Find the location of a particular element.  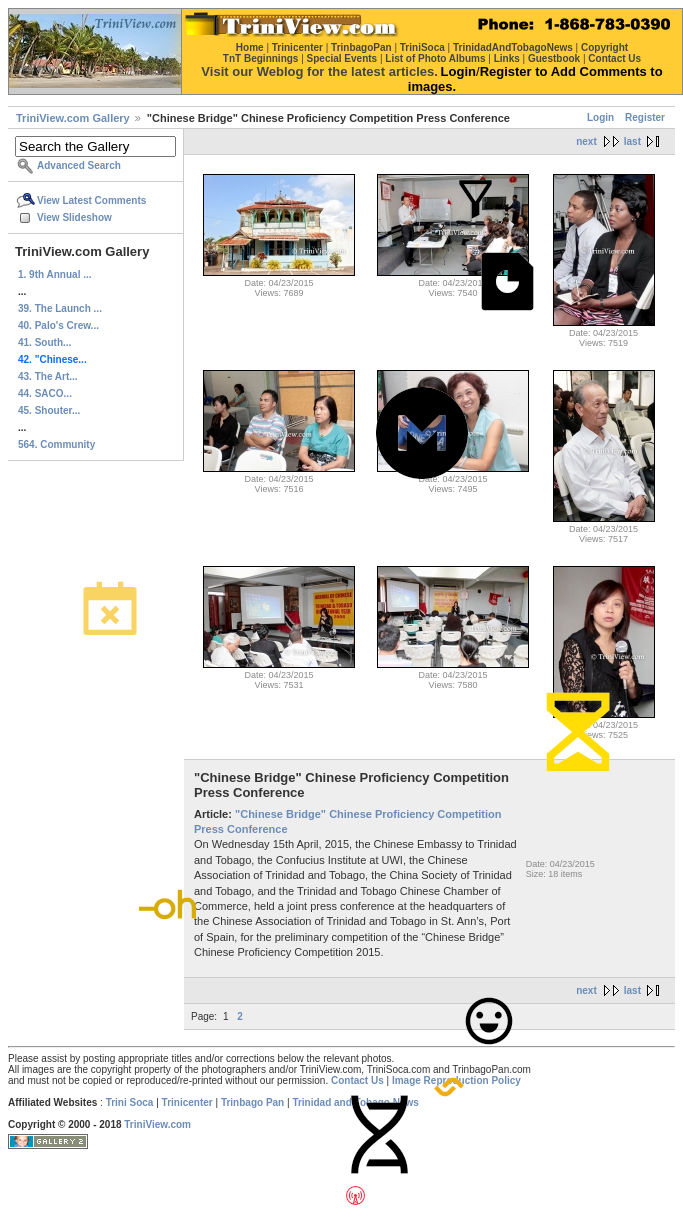

add an emoji or reaction is located at coordinates (489, 1021).